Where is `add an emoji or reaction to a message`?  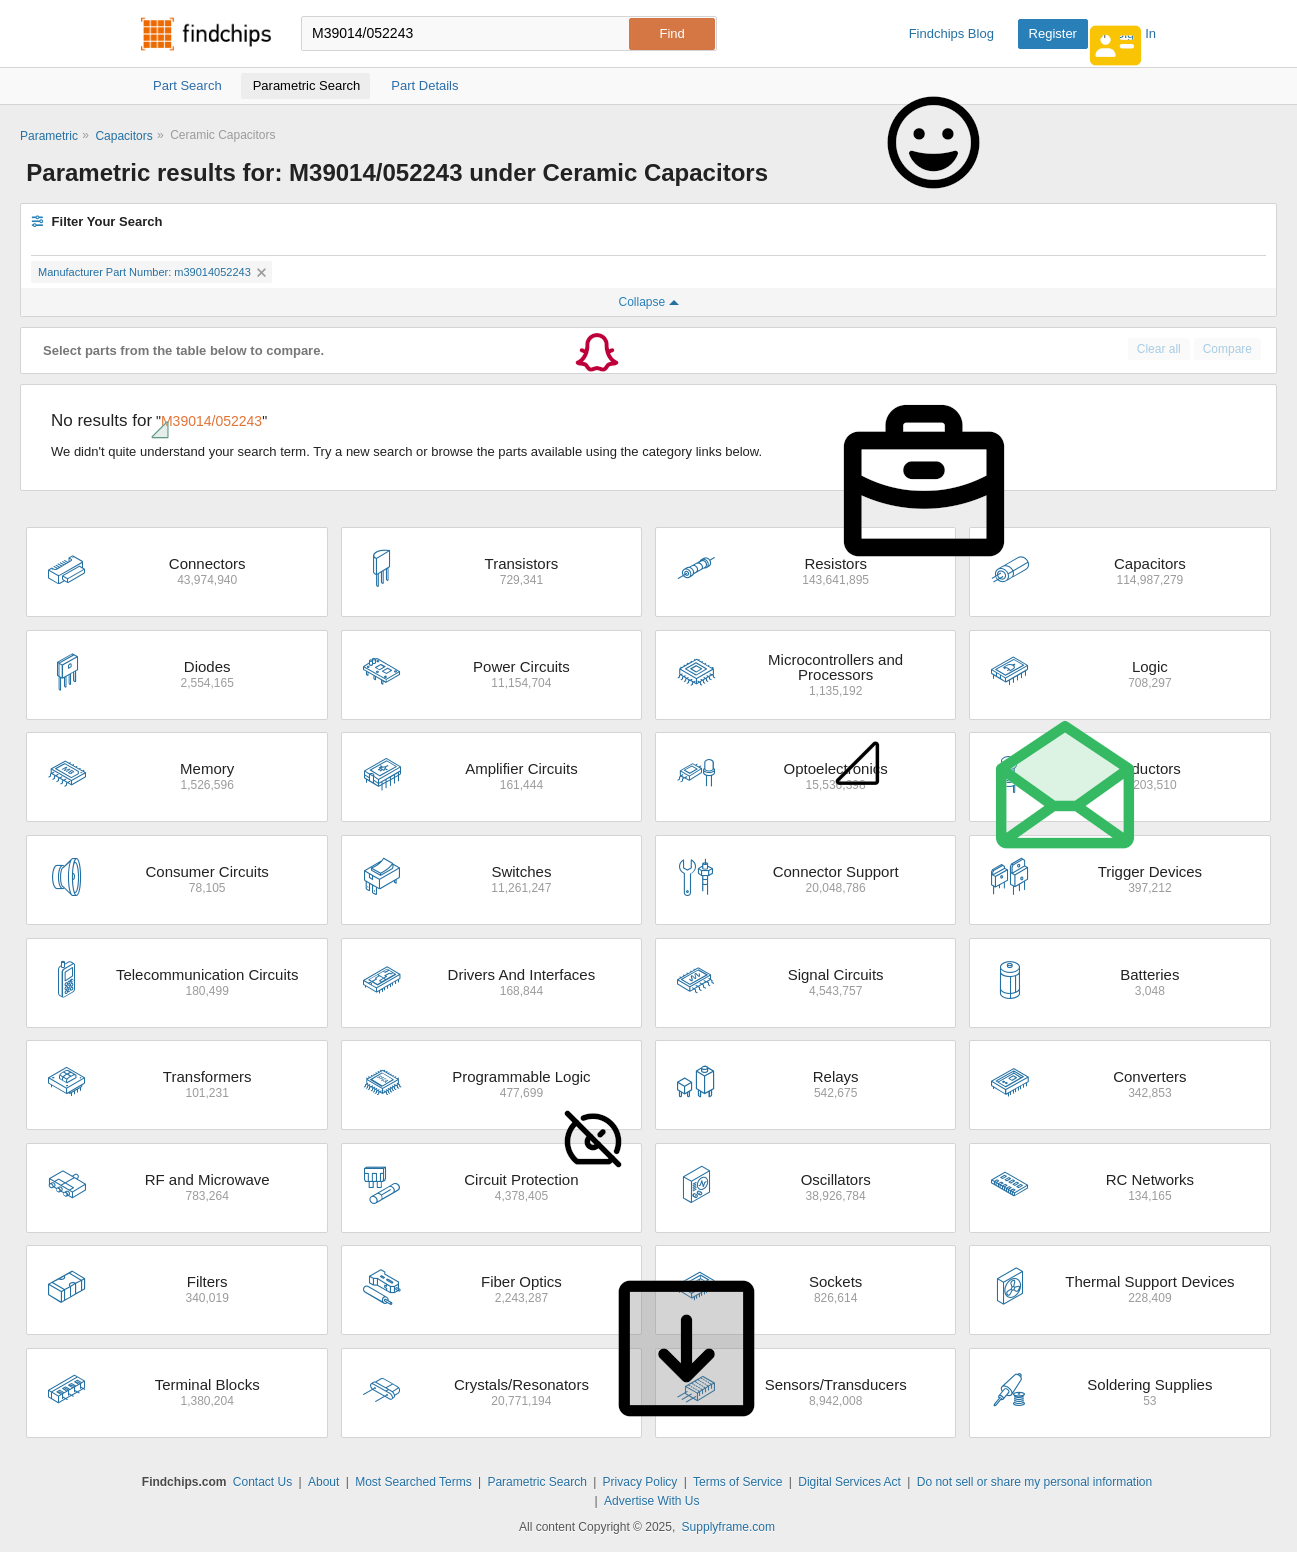
add an emoji or reaction to a message is located at coordinates (933, 142).